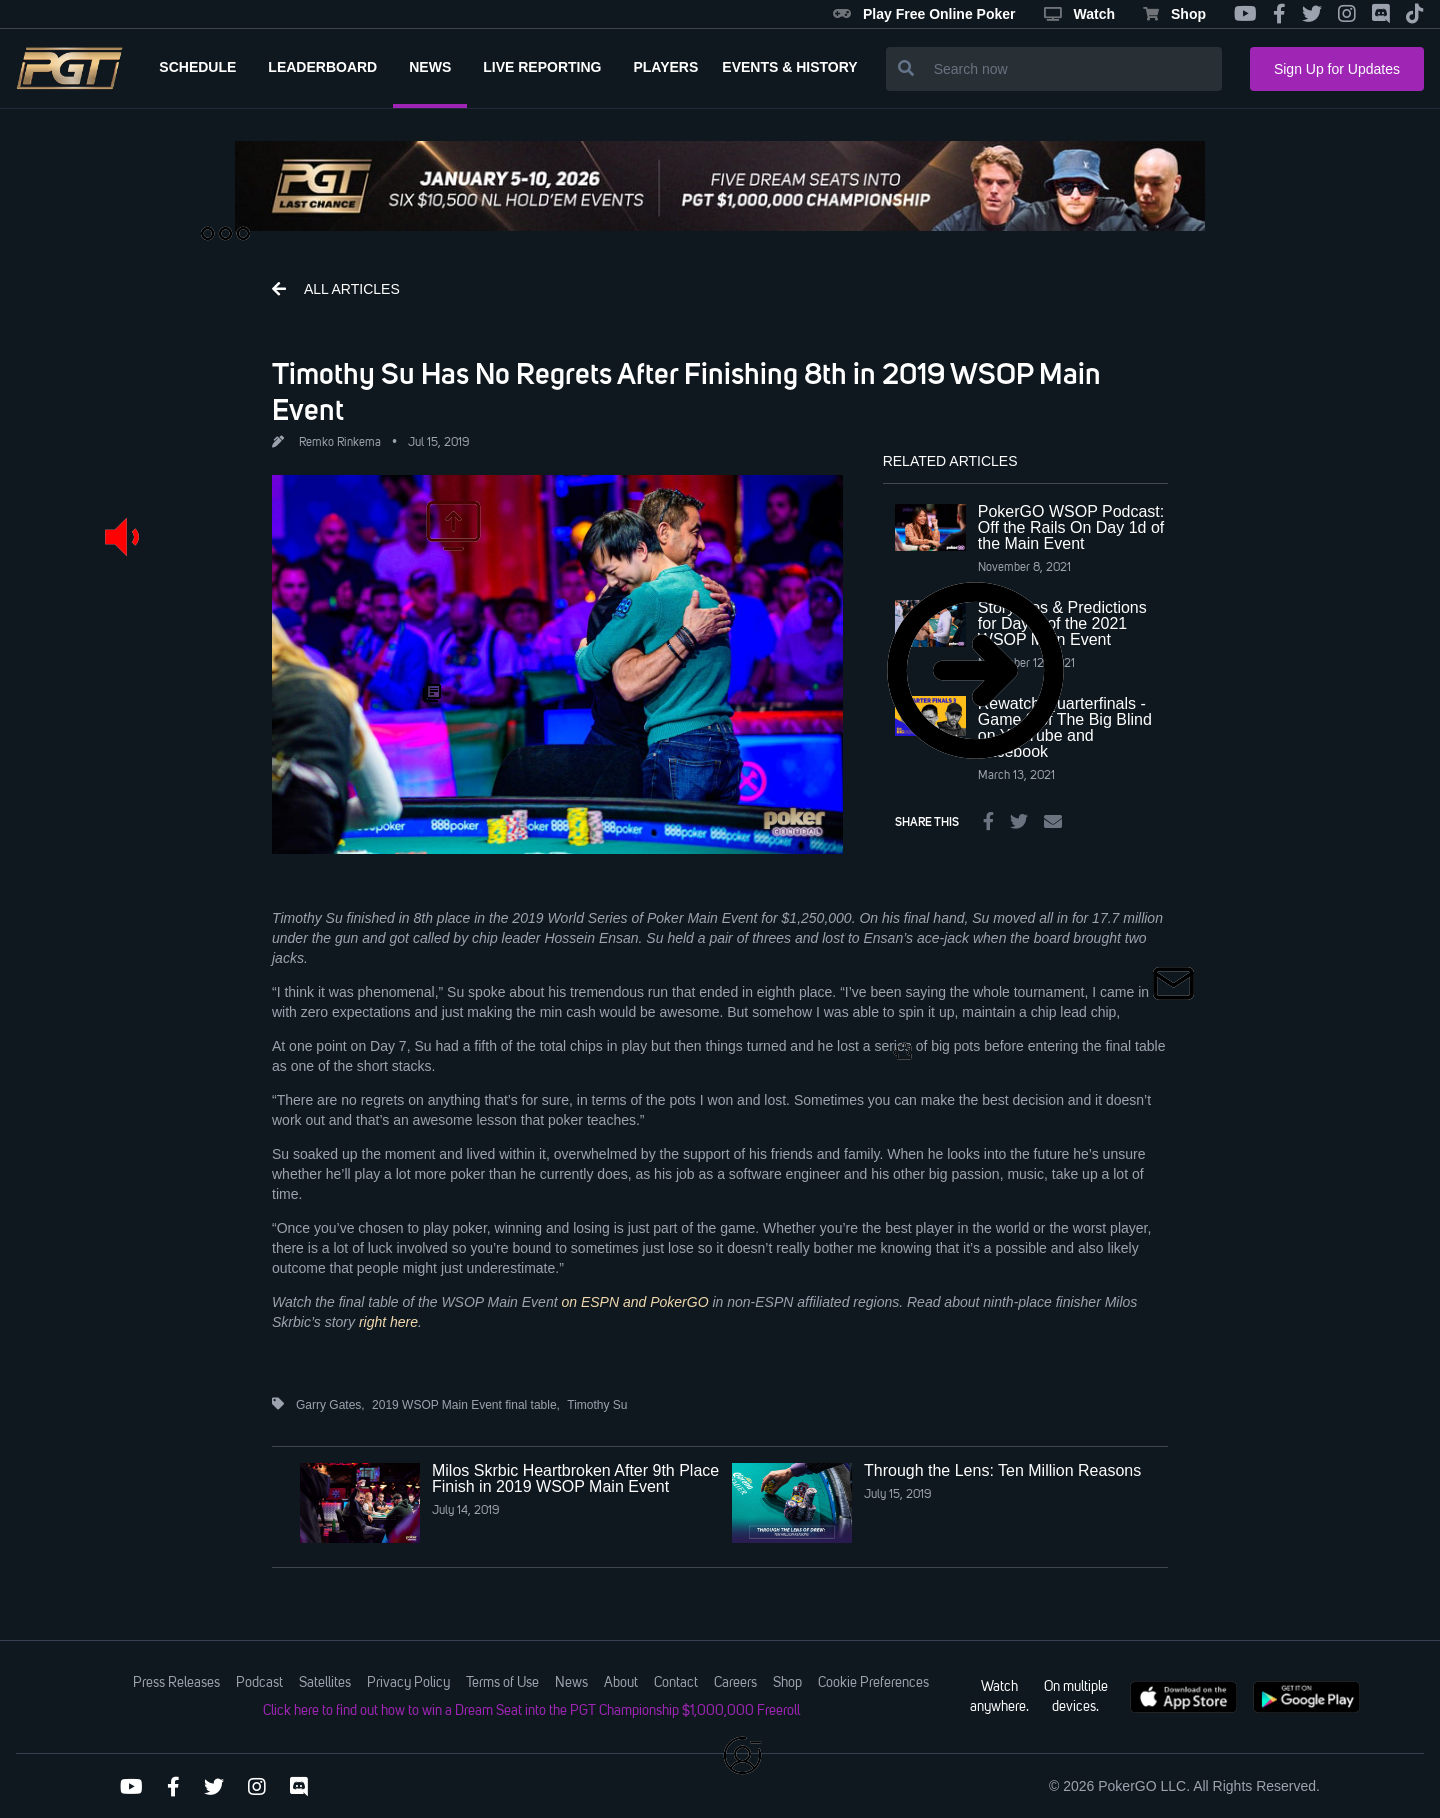  Describe the element at coordinates (225, 233) in the screenshot. I see `open more options menu` at that location.